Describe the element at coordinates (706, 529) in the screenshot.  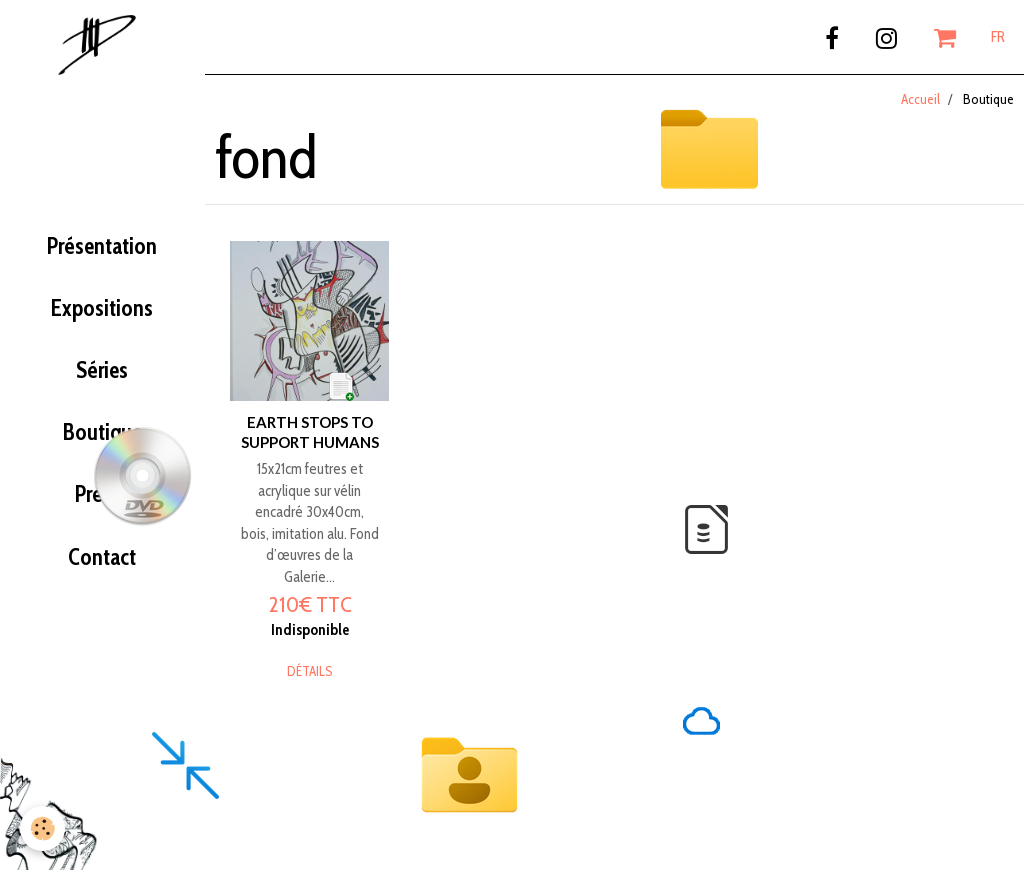
I see `open libreoffice base database application` at that location.